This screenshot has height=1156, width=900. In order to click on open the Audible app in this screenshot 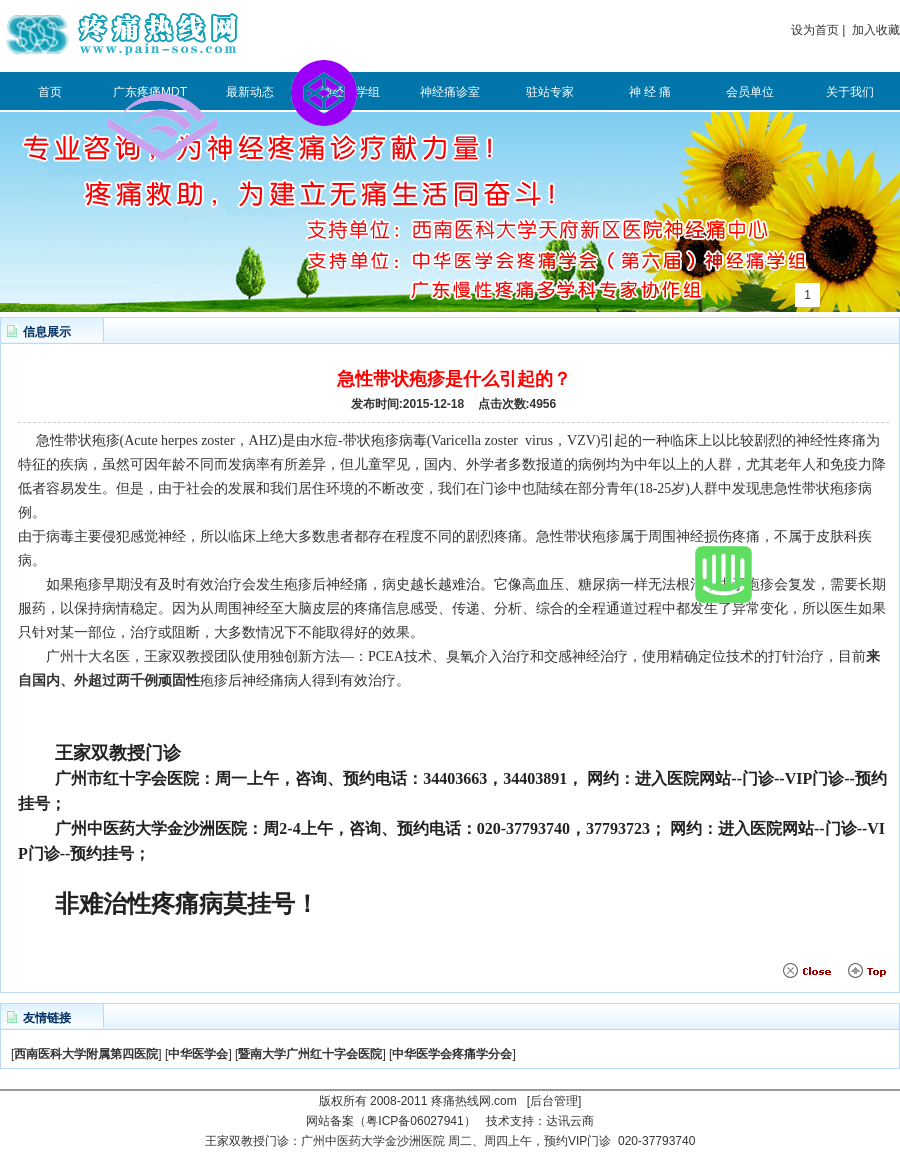, I will do `click(162, 127)`.